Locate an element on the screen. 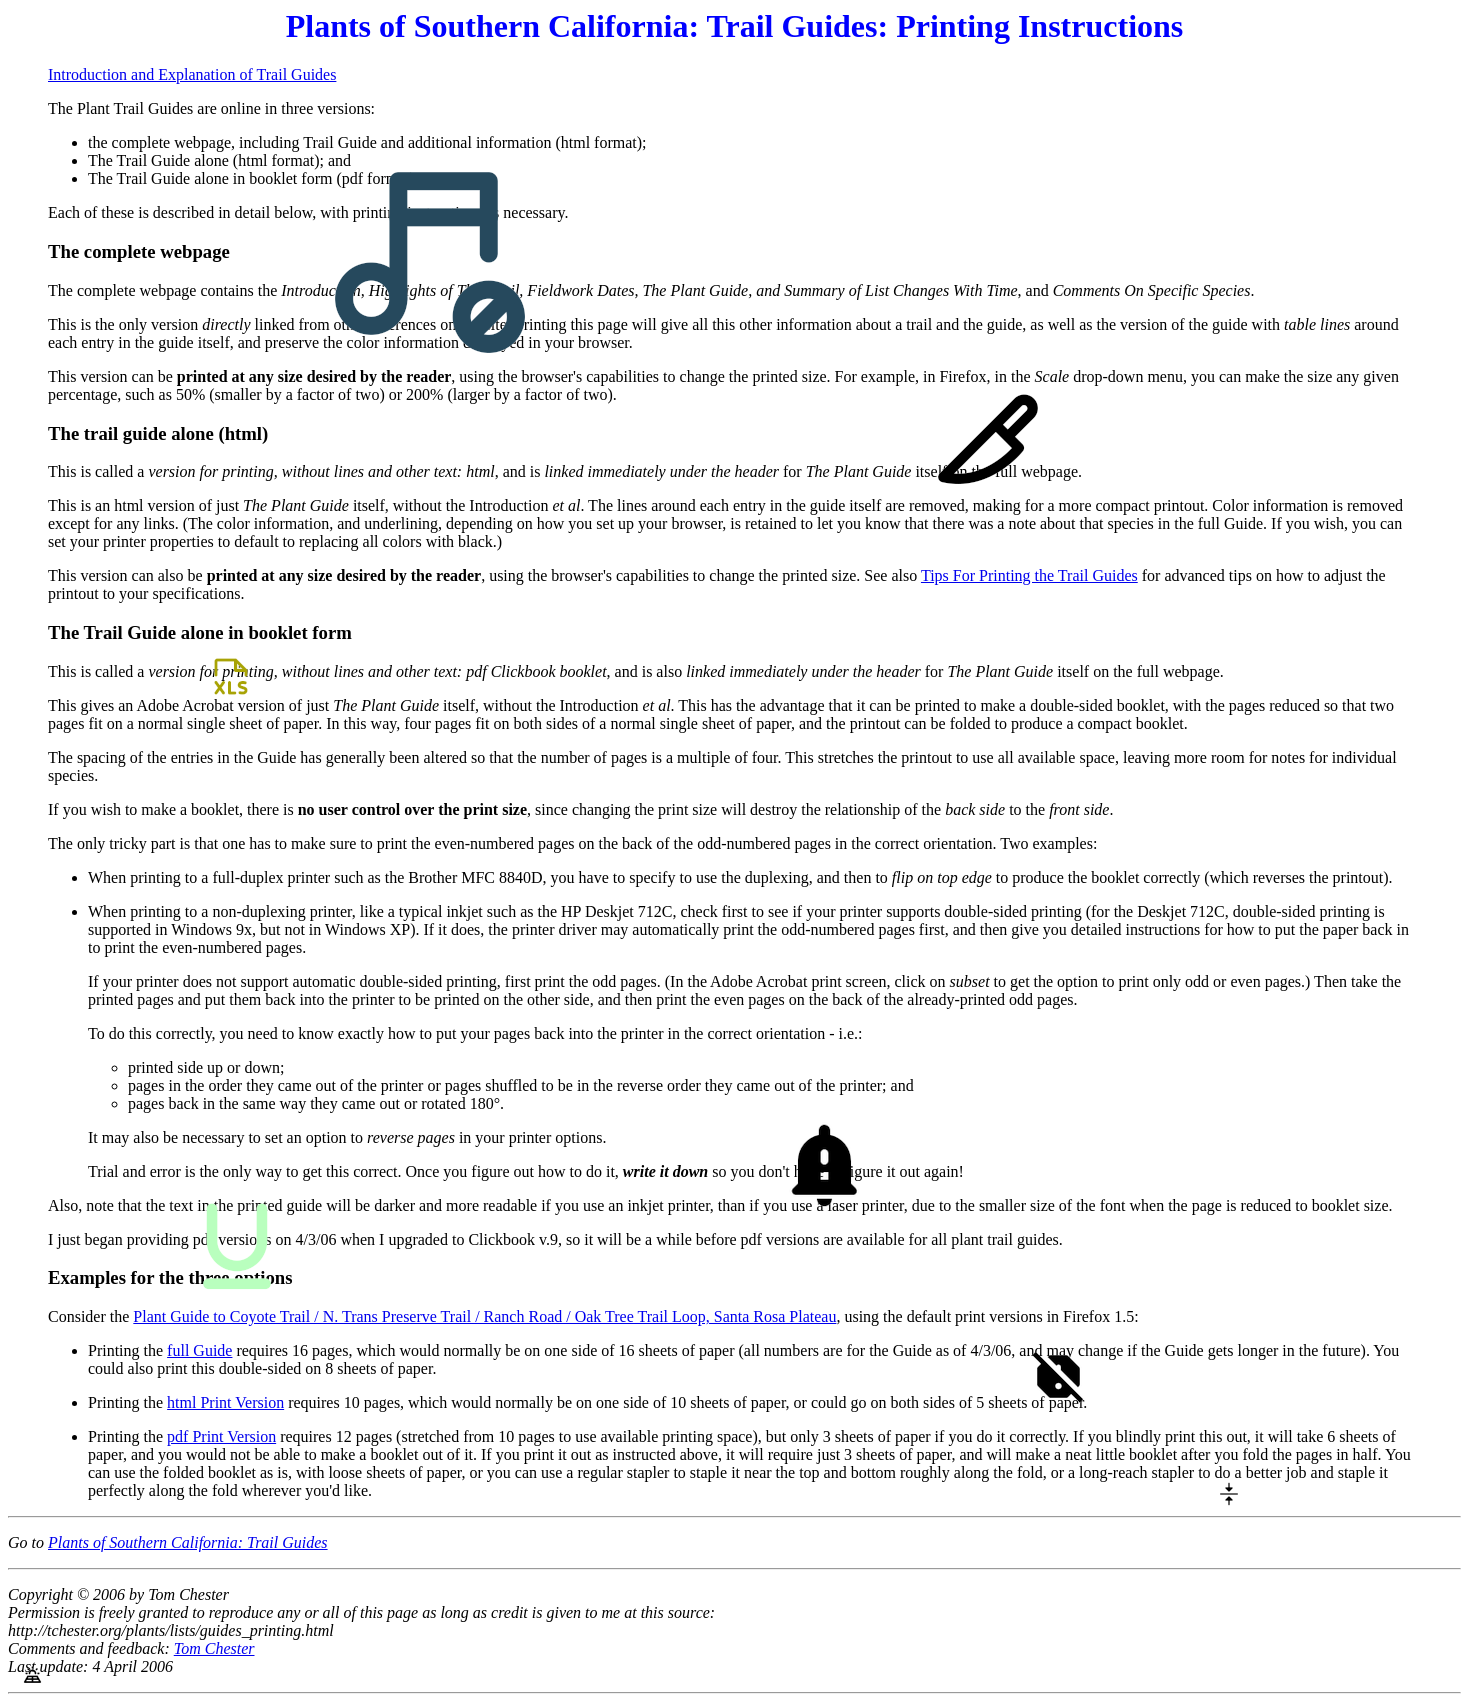 Image resolution: width=1469 pixels, height=1702 pixels. important notification requiring attention is located at coordinates (824, 1164).